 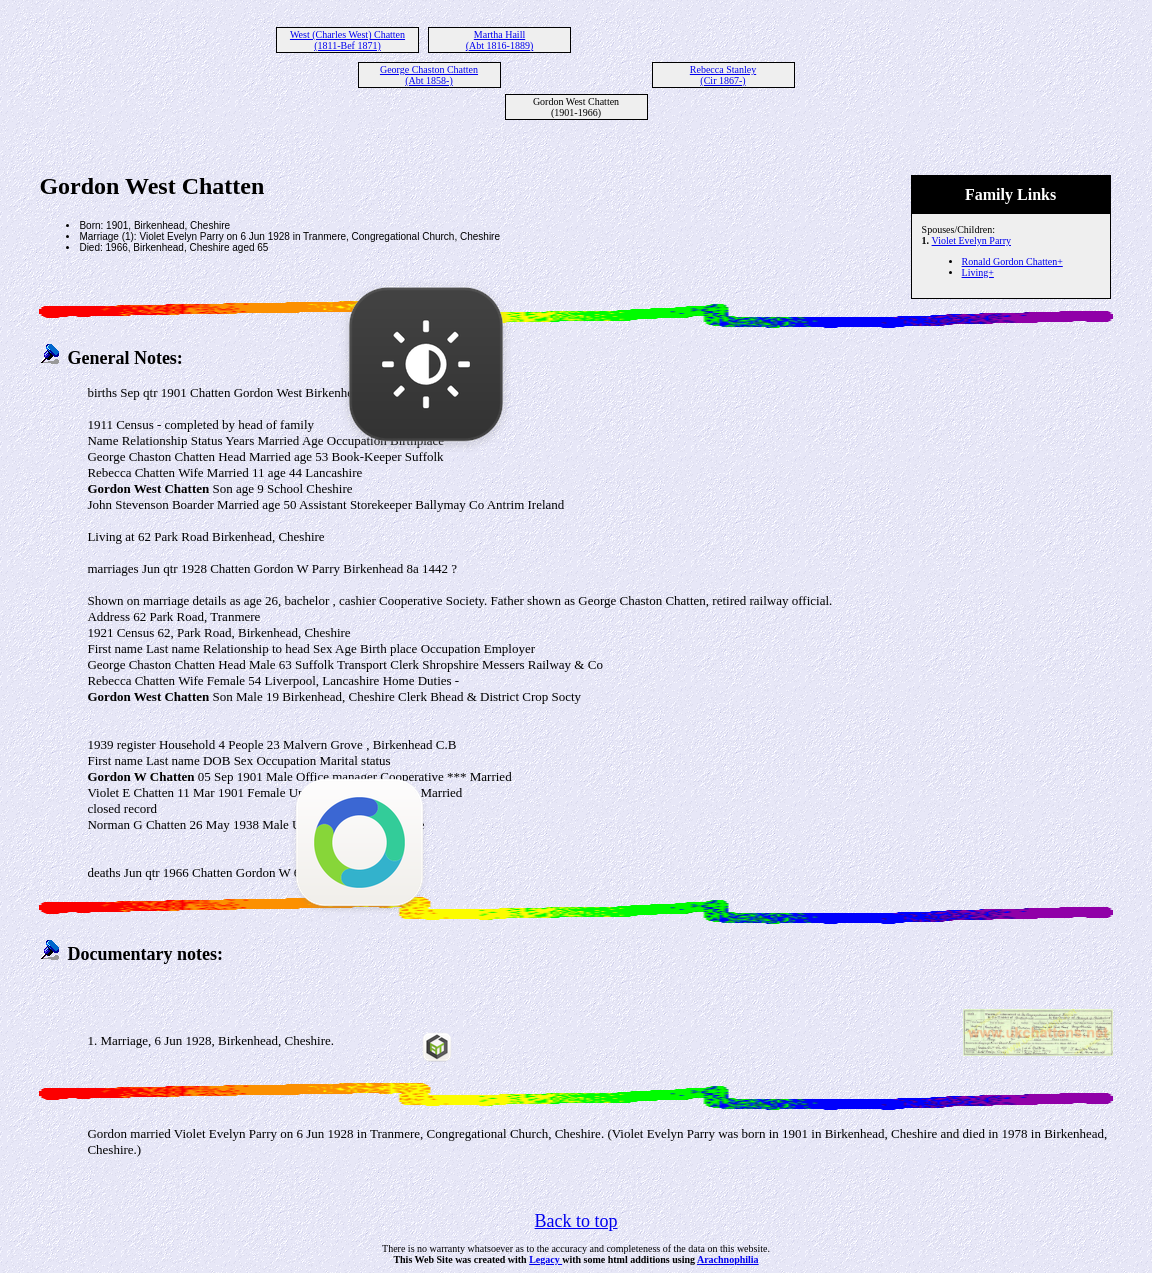 I want to click on launch atlauncher minecraft mod manager, so click(x=437, y=1047).